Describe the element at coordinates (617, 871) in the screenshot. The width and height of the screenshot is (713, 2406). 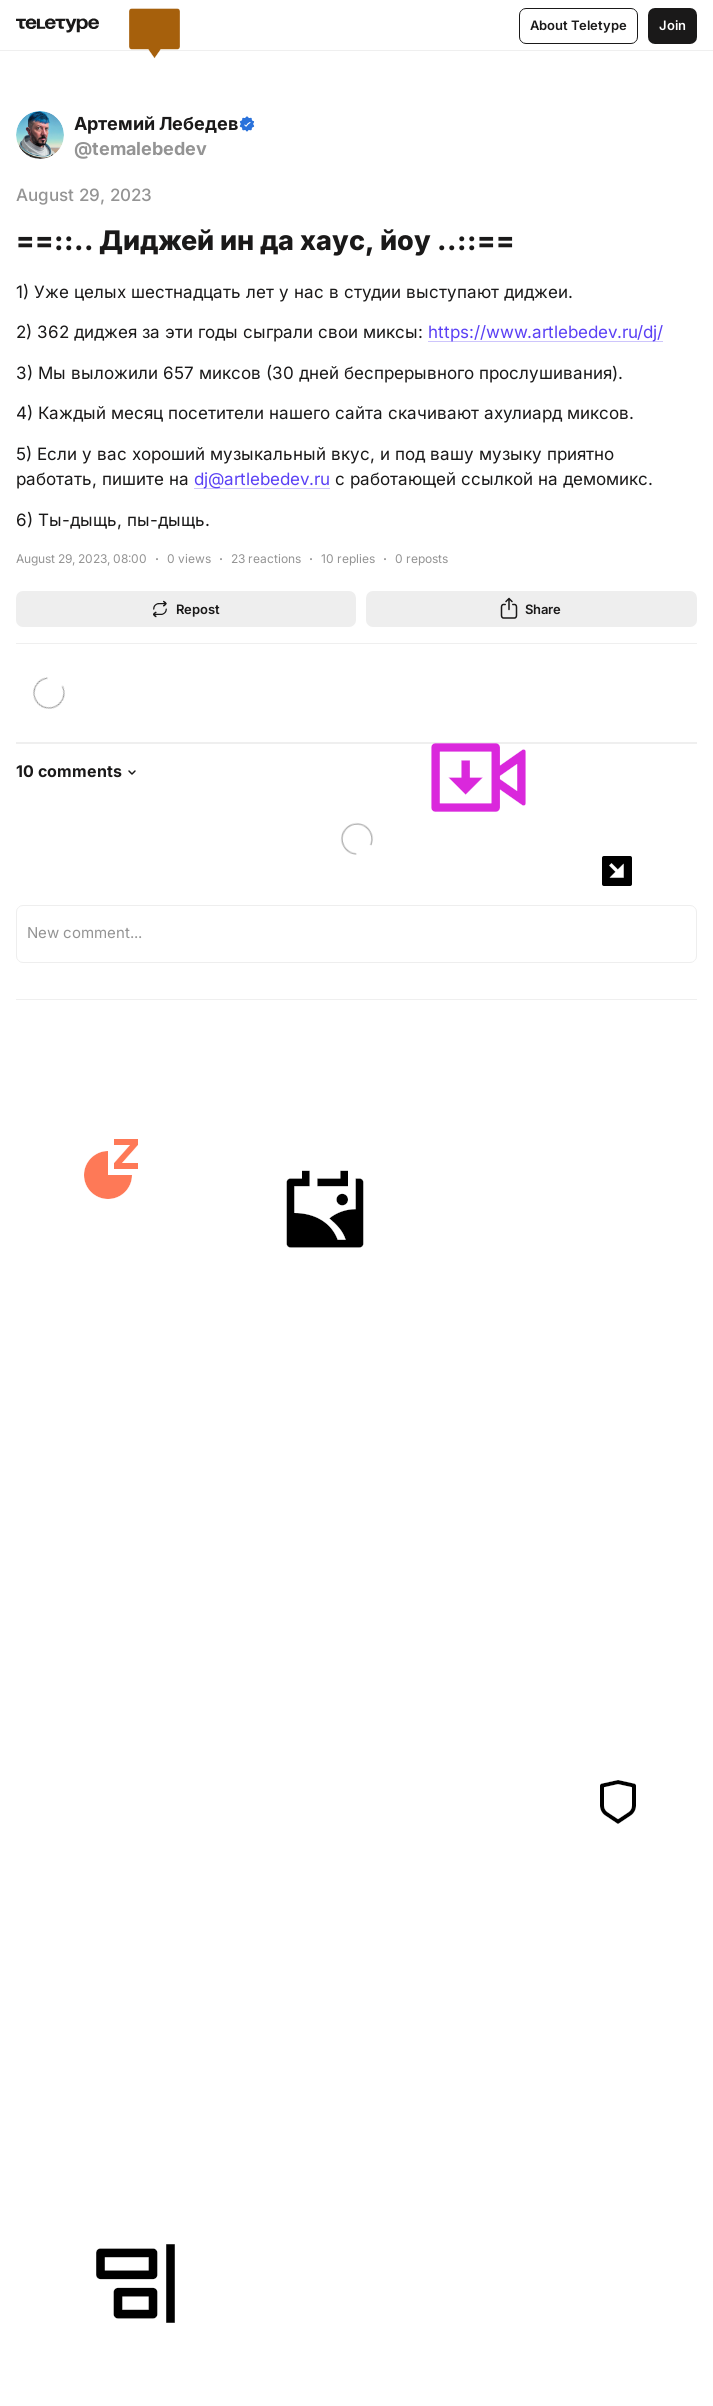
I see `navigate to the next item diagonally` at that location.